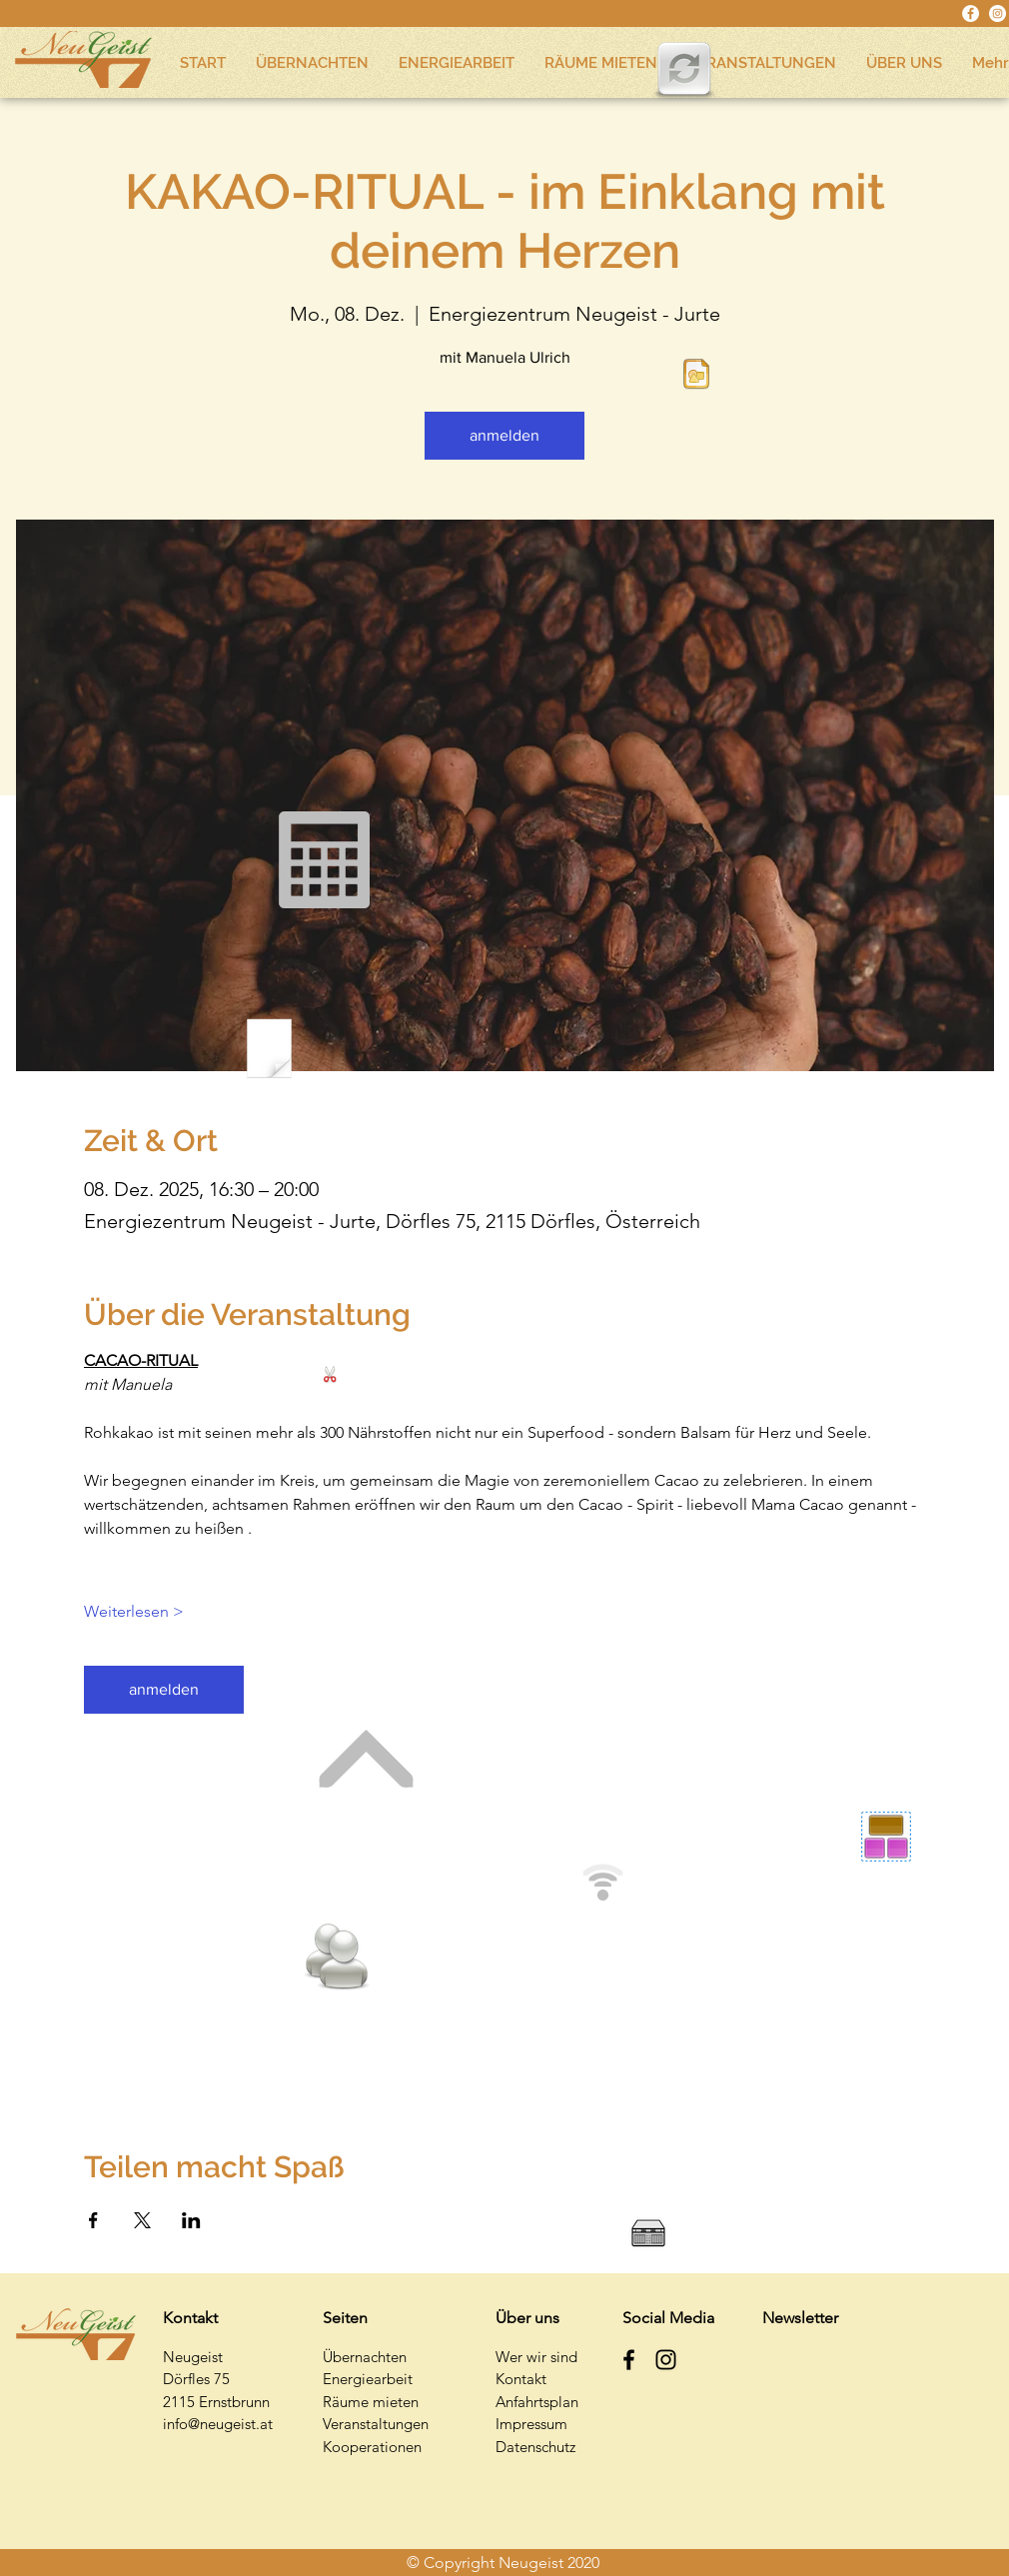  Describe the element at coordinates (337, 1956) in the screenshot. I see `manage user accounts on this system` at that location.